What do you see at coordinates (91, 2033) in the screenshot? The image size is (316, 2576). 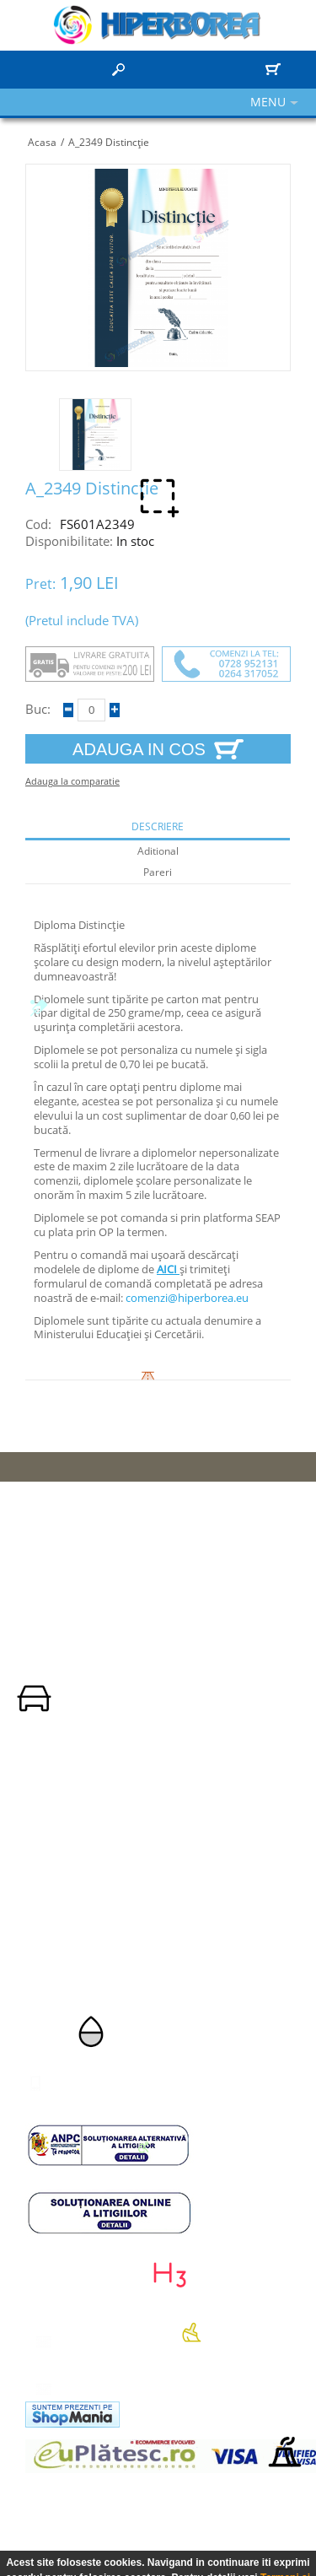 I see `adjust humidity or moisture level` at bounding box center [91, 2033].